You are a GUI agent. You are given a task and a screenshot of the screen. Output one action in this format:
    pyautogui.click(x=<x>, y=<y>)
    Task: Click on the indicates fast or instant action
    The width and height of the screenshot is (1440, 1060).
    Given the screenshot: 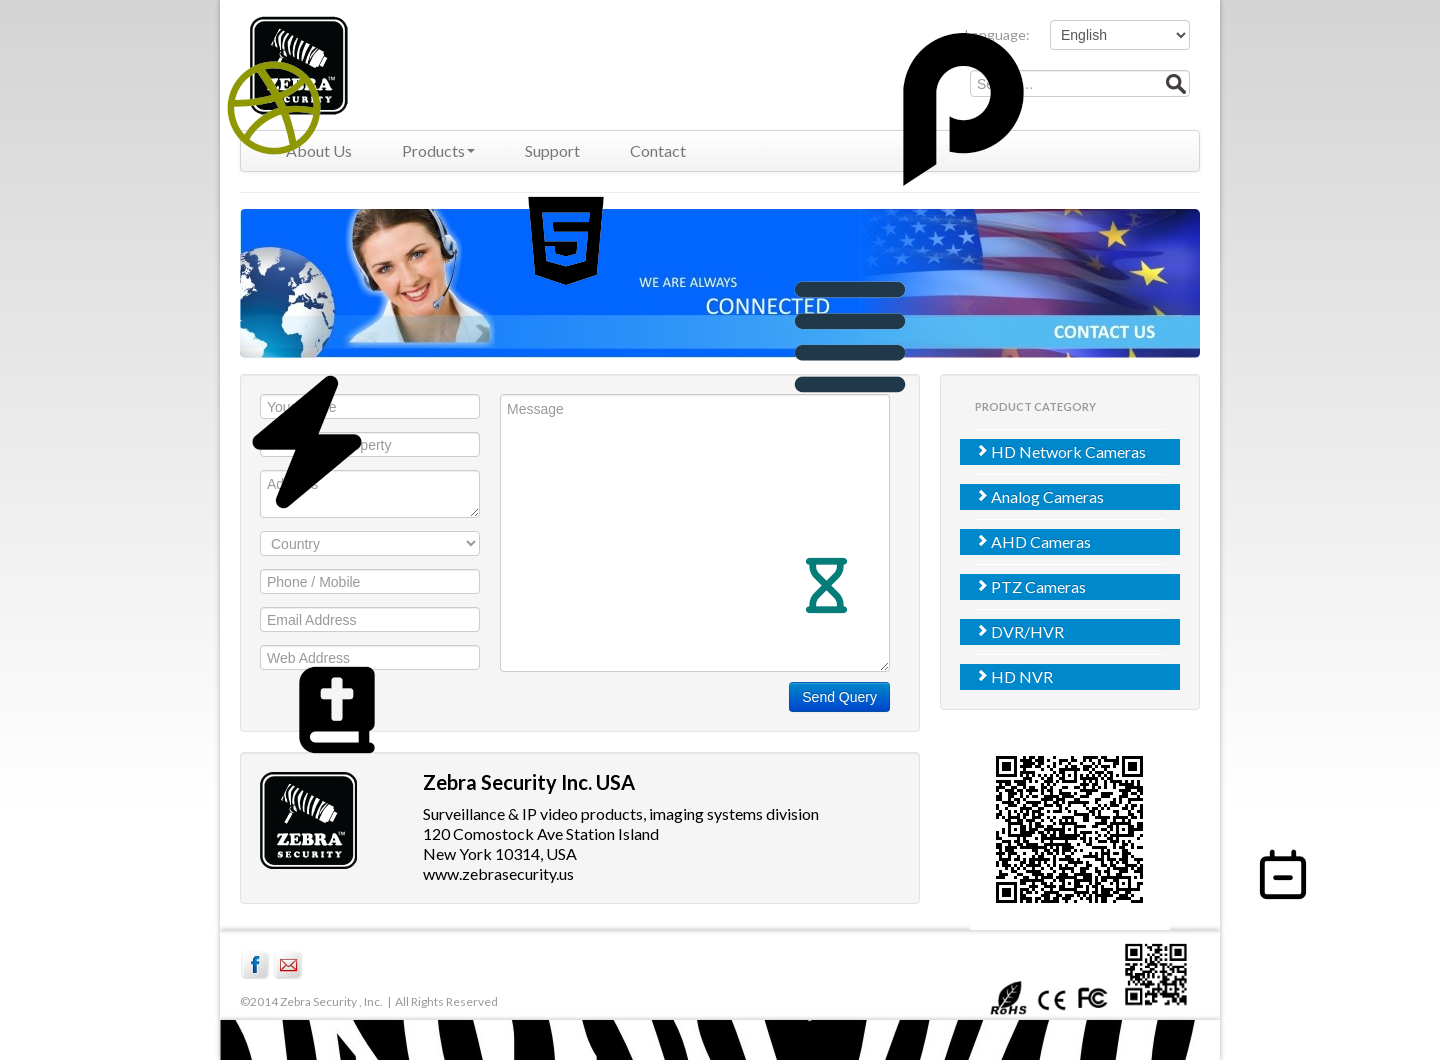 What is the action you would take?
    pyautogui.click(x=307, y=442)
    